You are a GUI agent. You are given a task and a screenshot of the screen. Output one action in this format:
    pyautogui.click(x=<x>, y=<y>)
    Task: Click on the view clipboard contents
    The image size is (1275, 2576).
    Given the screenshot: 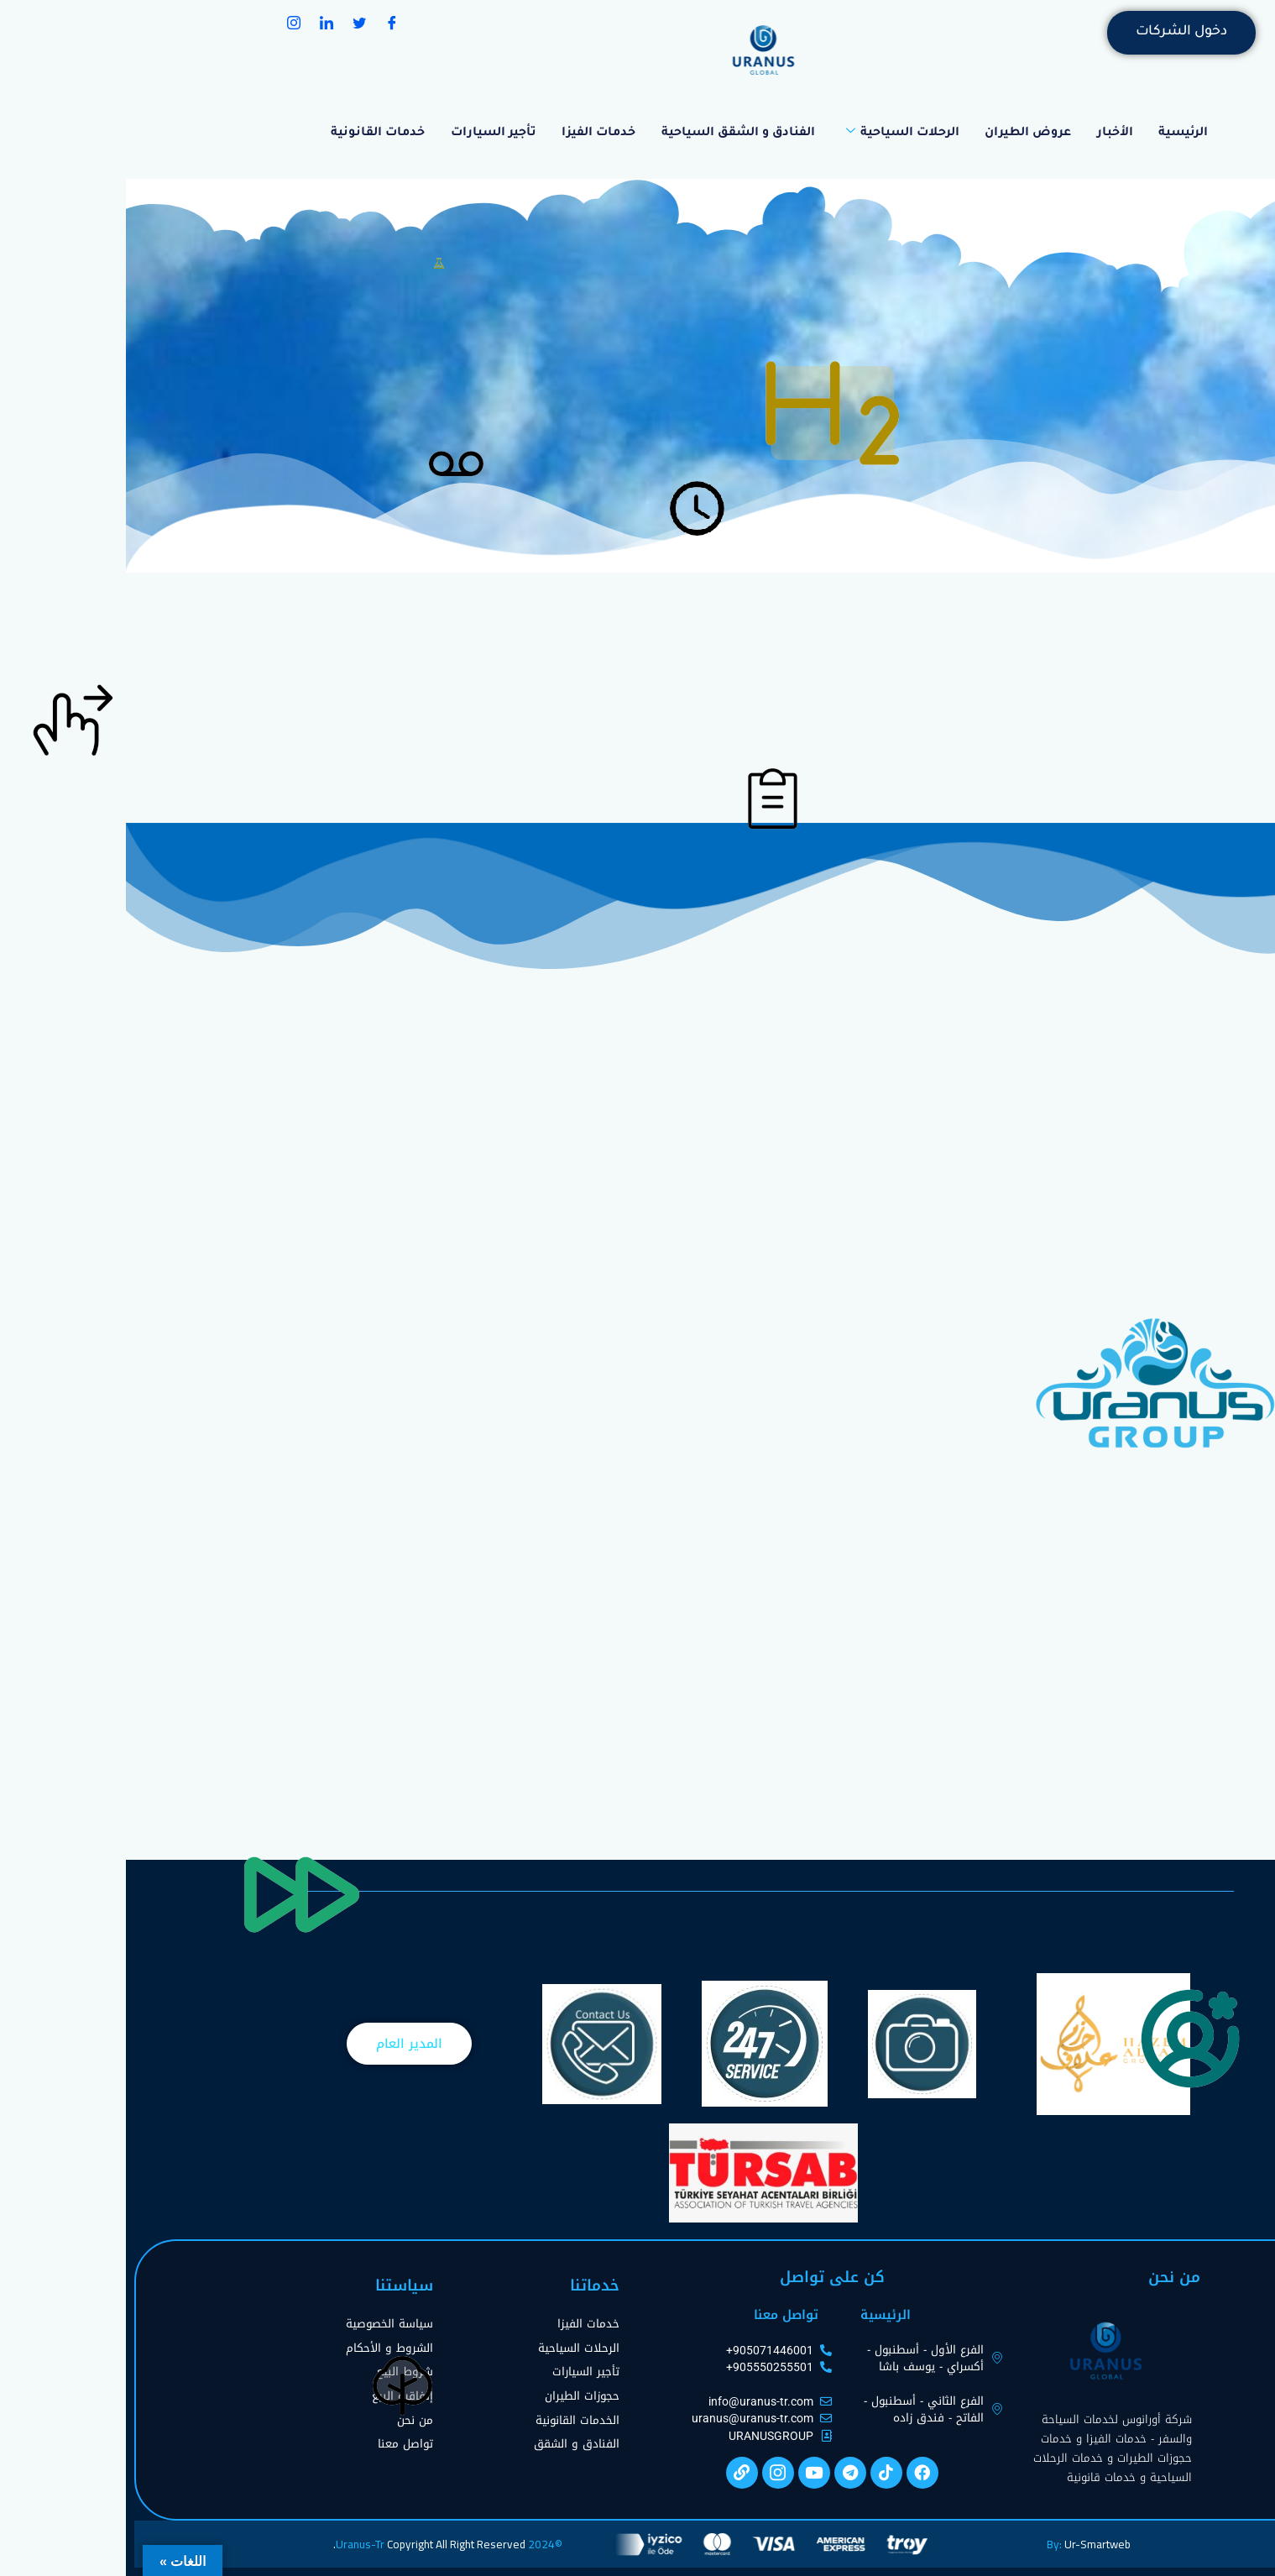 What is the action you would take?
    pyautogui.click(x=772, y=799)
    